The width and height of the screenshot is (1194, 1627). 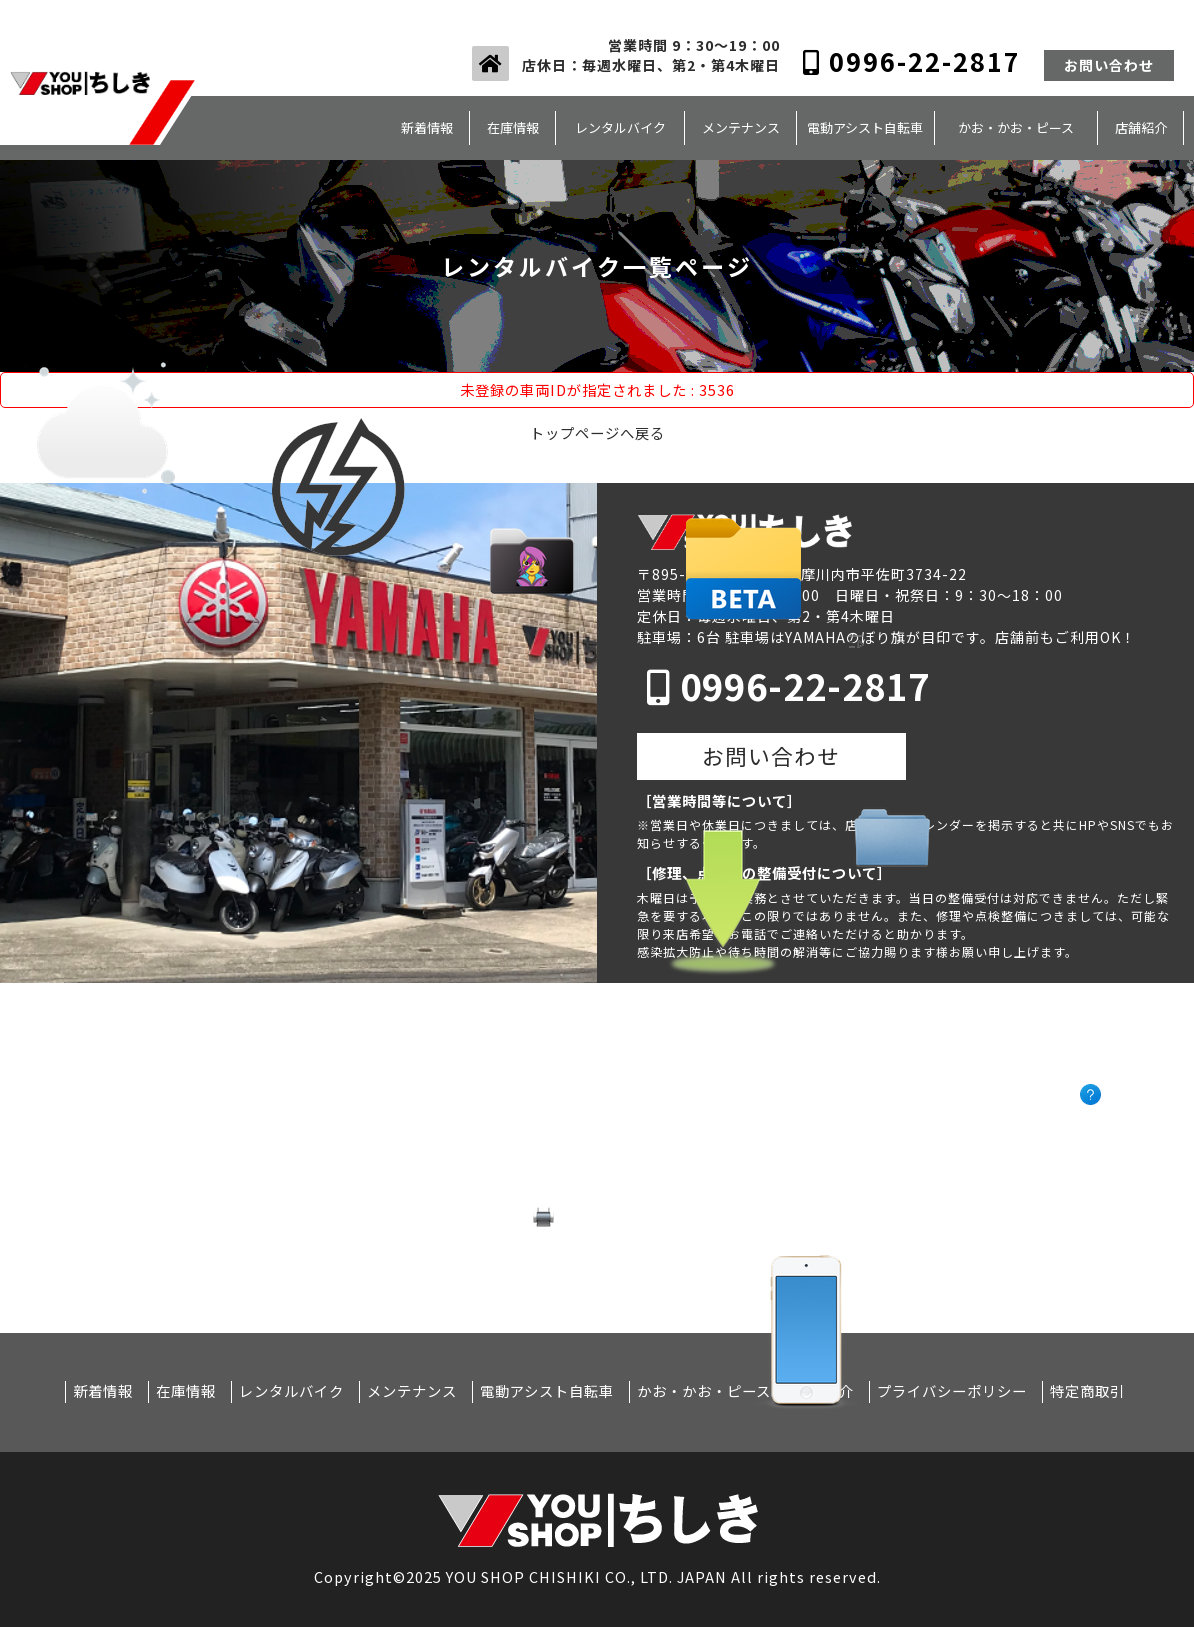 I want to click on folder containing emoji or emoticon files, so click(x=531, y=563).